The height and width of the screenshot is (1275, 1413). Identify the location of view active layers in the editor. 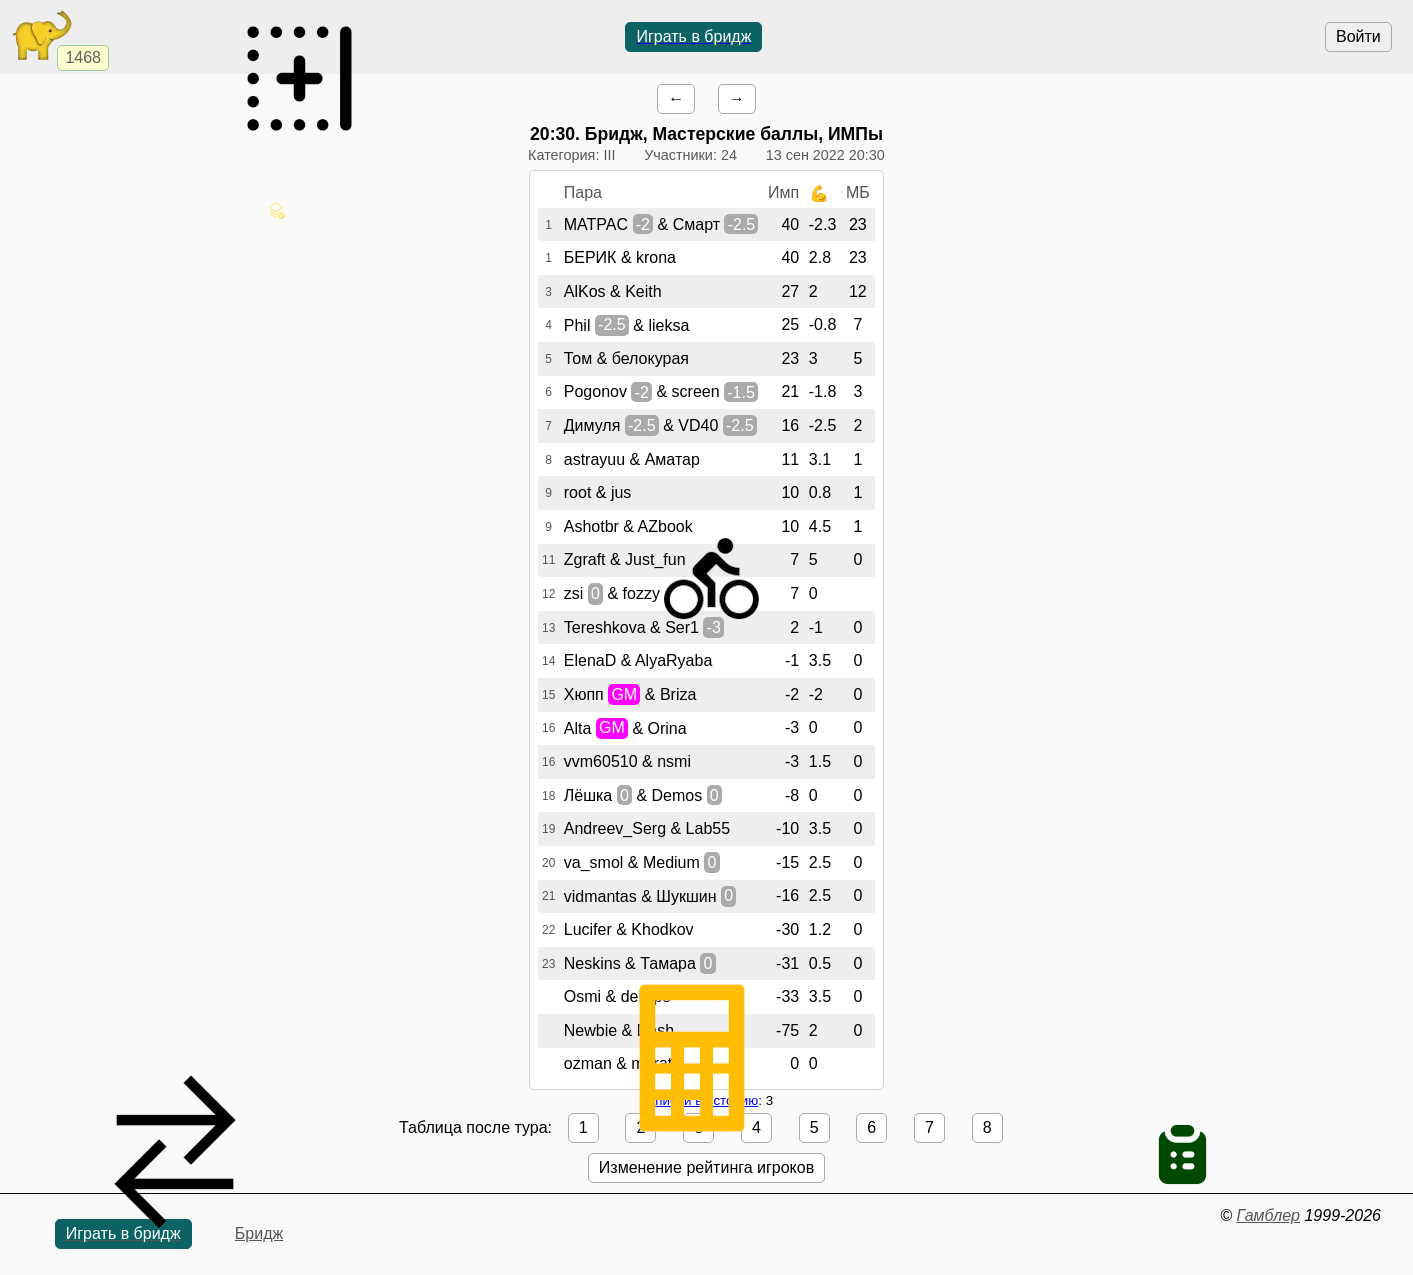
(276, 210).